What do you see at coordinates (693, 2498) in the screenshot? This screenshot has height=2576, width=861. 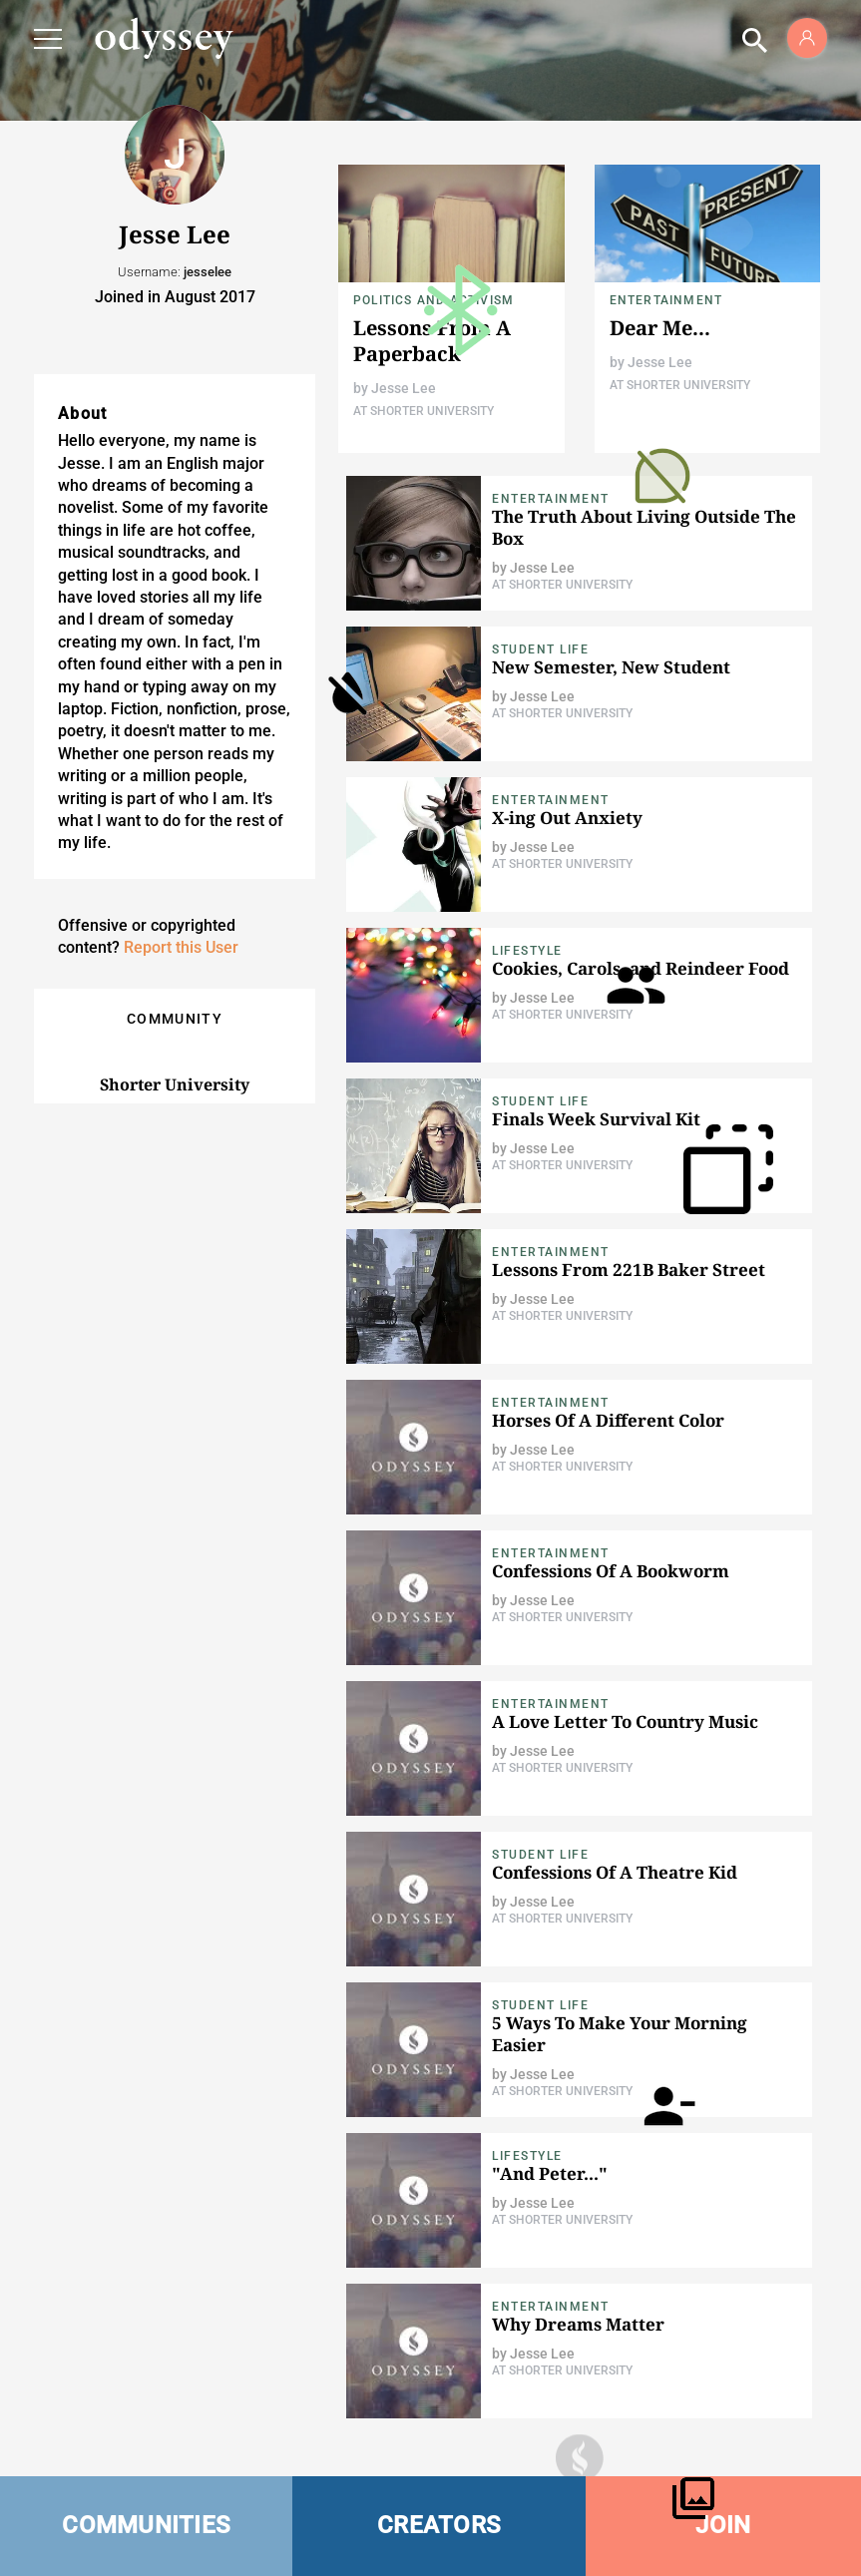 I see `view photo collections or albums` at bounding box center [693, 2498].